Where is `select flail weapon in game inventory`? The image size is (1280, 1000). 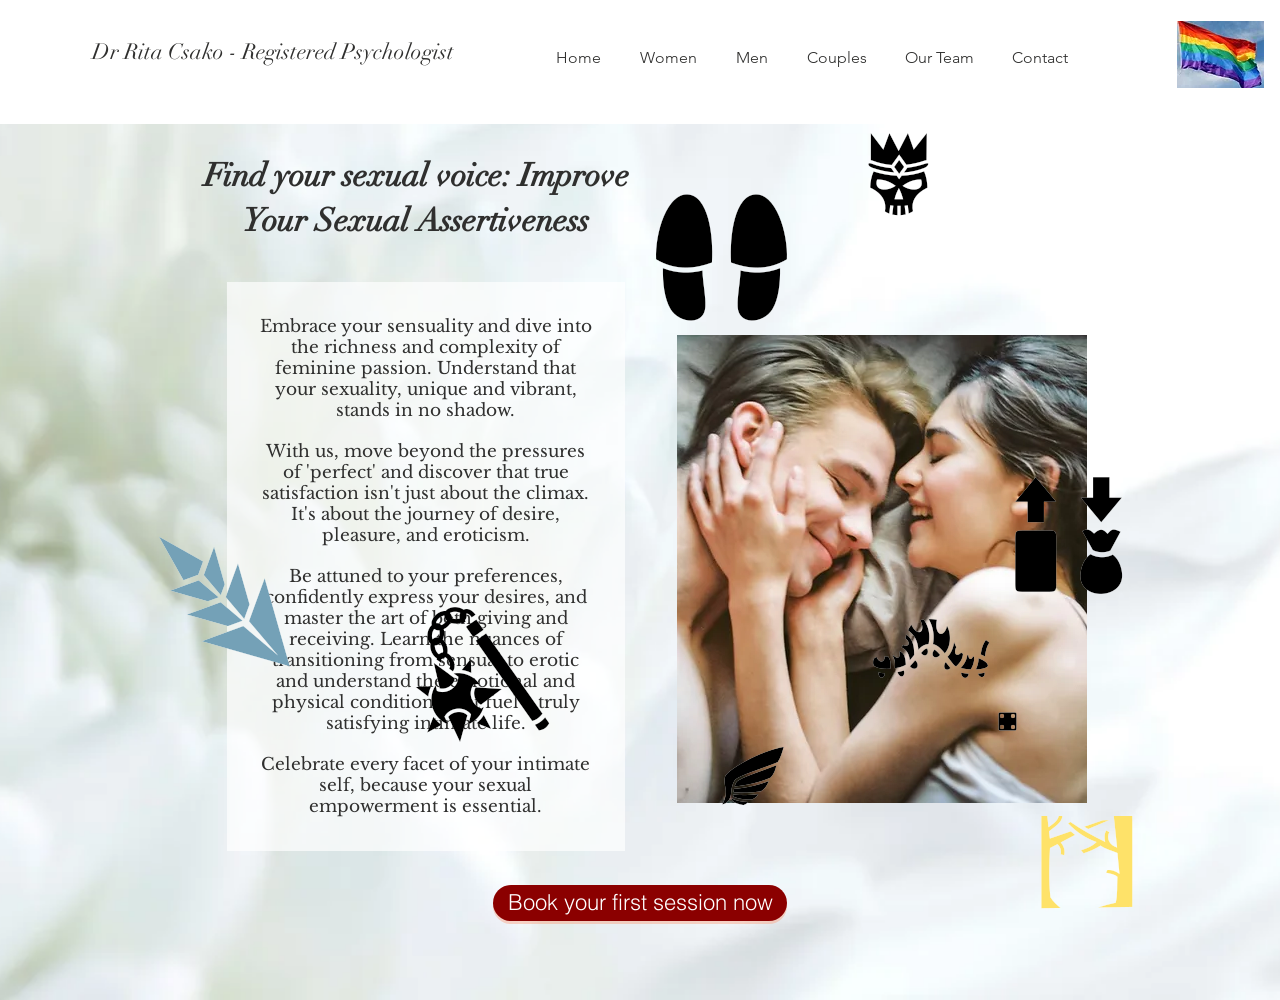
select flail weapon in game inventory is located at coordinates (482, 674).